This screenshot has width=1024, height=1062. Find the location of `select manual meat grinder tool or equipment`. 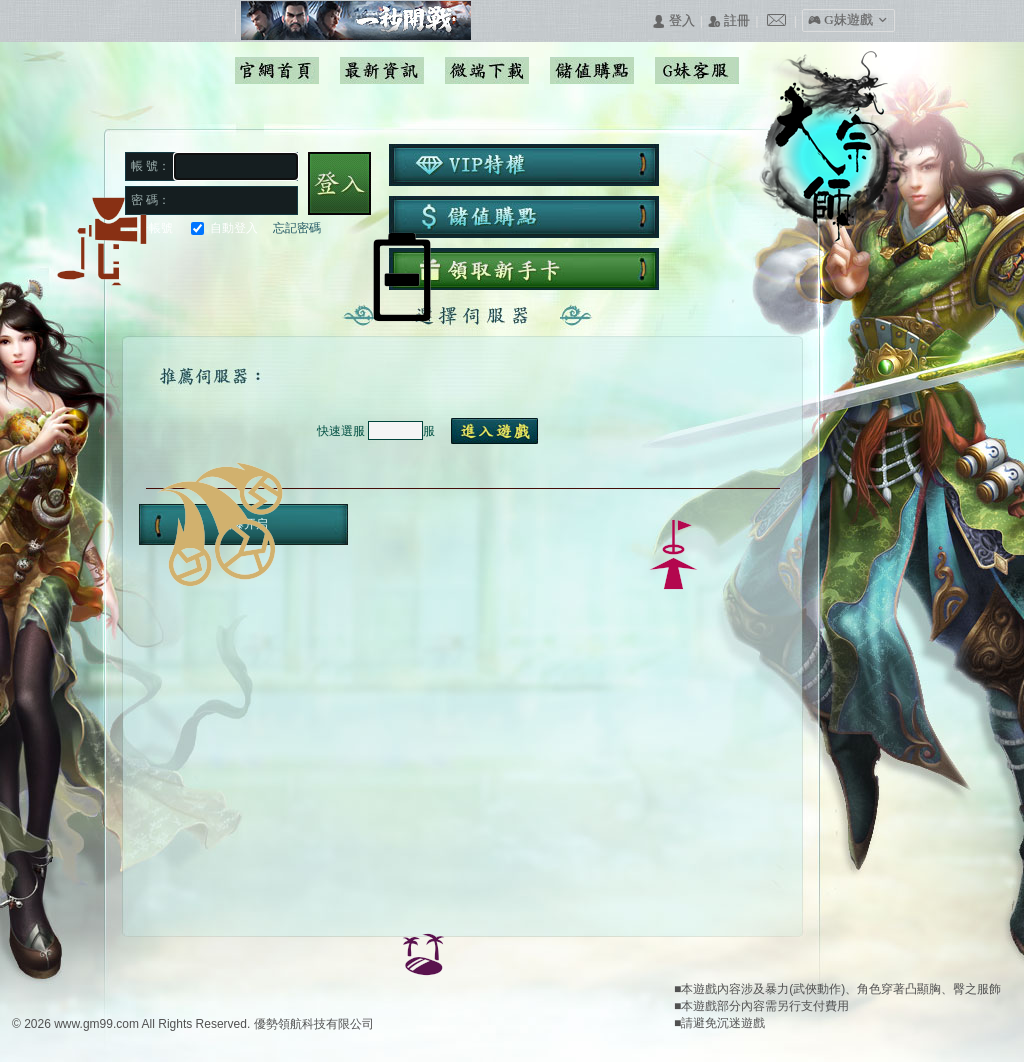

select manual meat grinder tool or equipment is located at coordinates (102, 241).